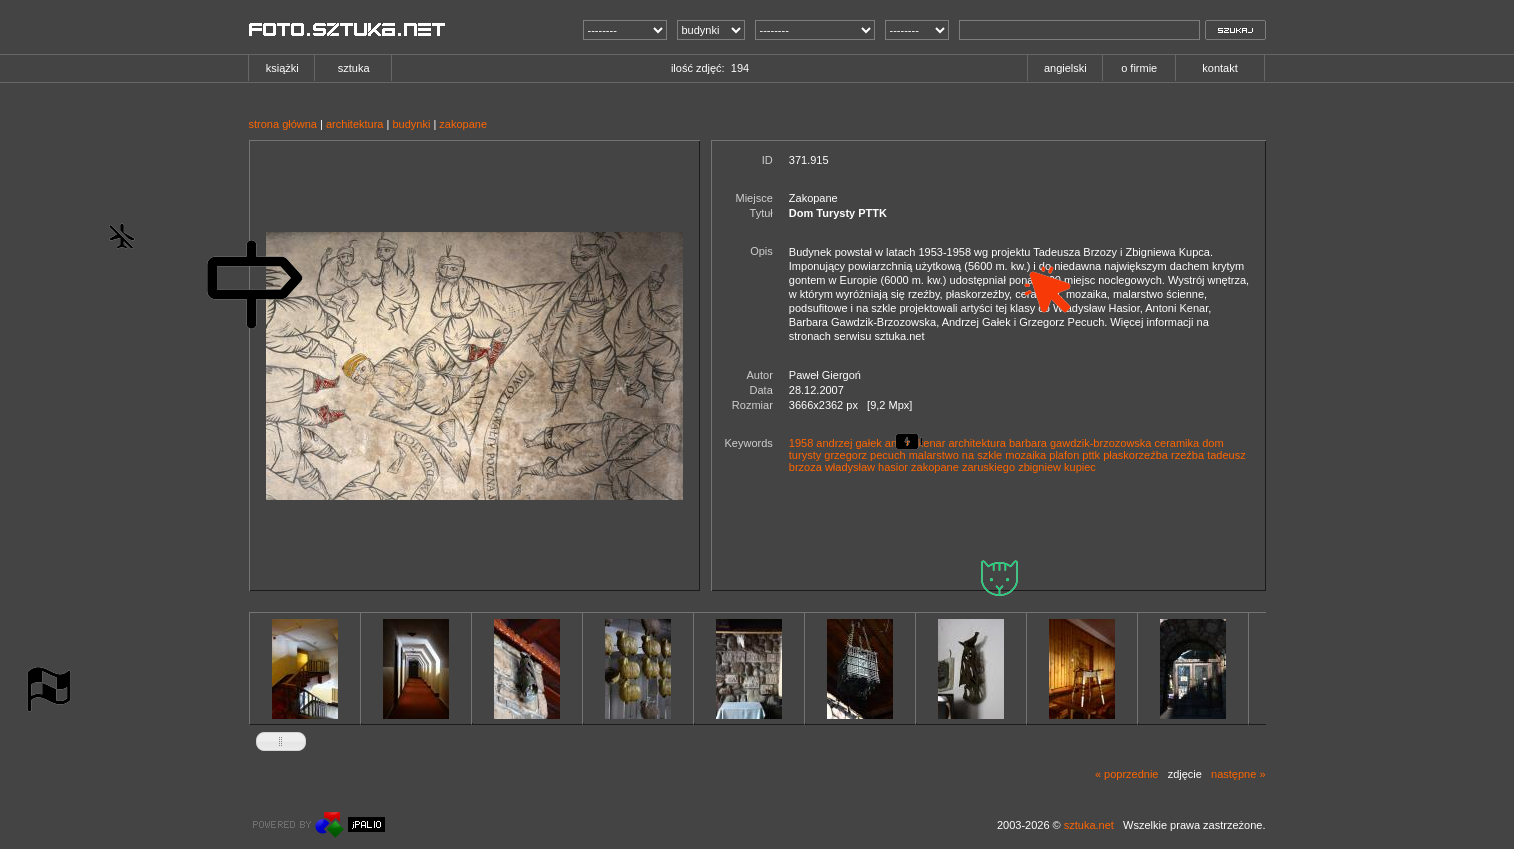 The image size is (1514, 849). I want to click on airplane mode is currently disabled, so click(122, 236).